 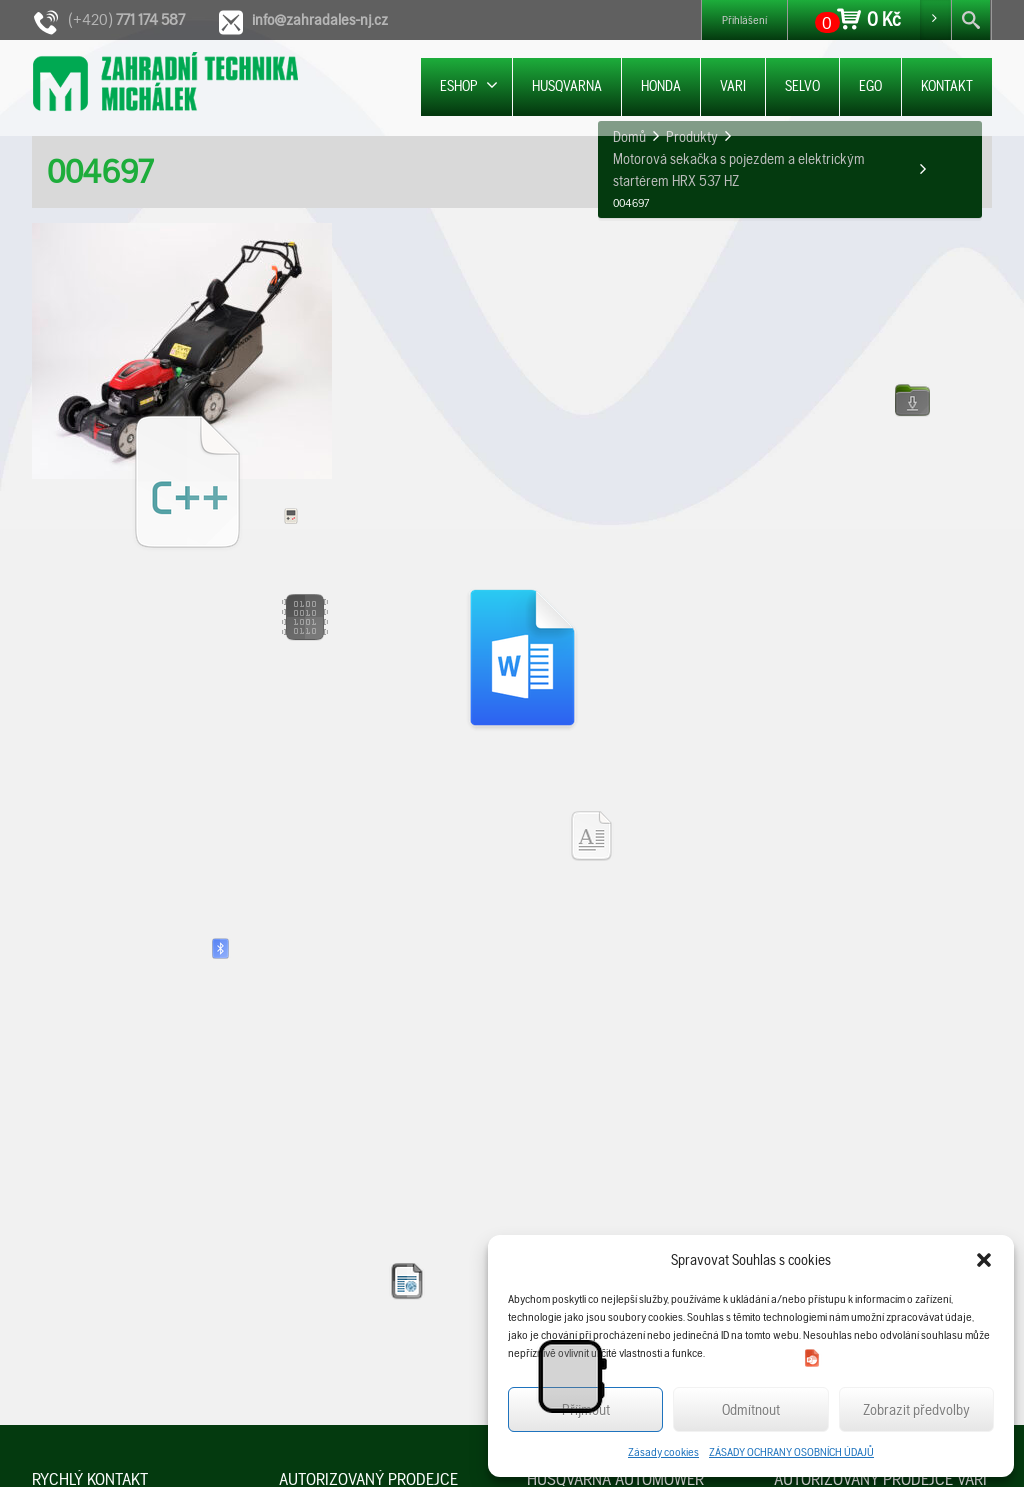 I want to click on open a Microsoft Word document, so click(x=522, y=657).